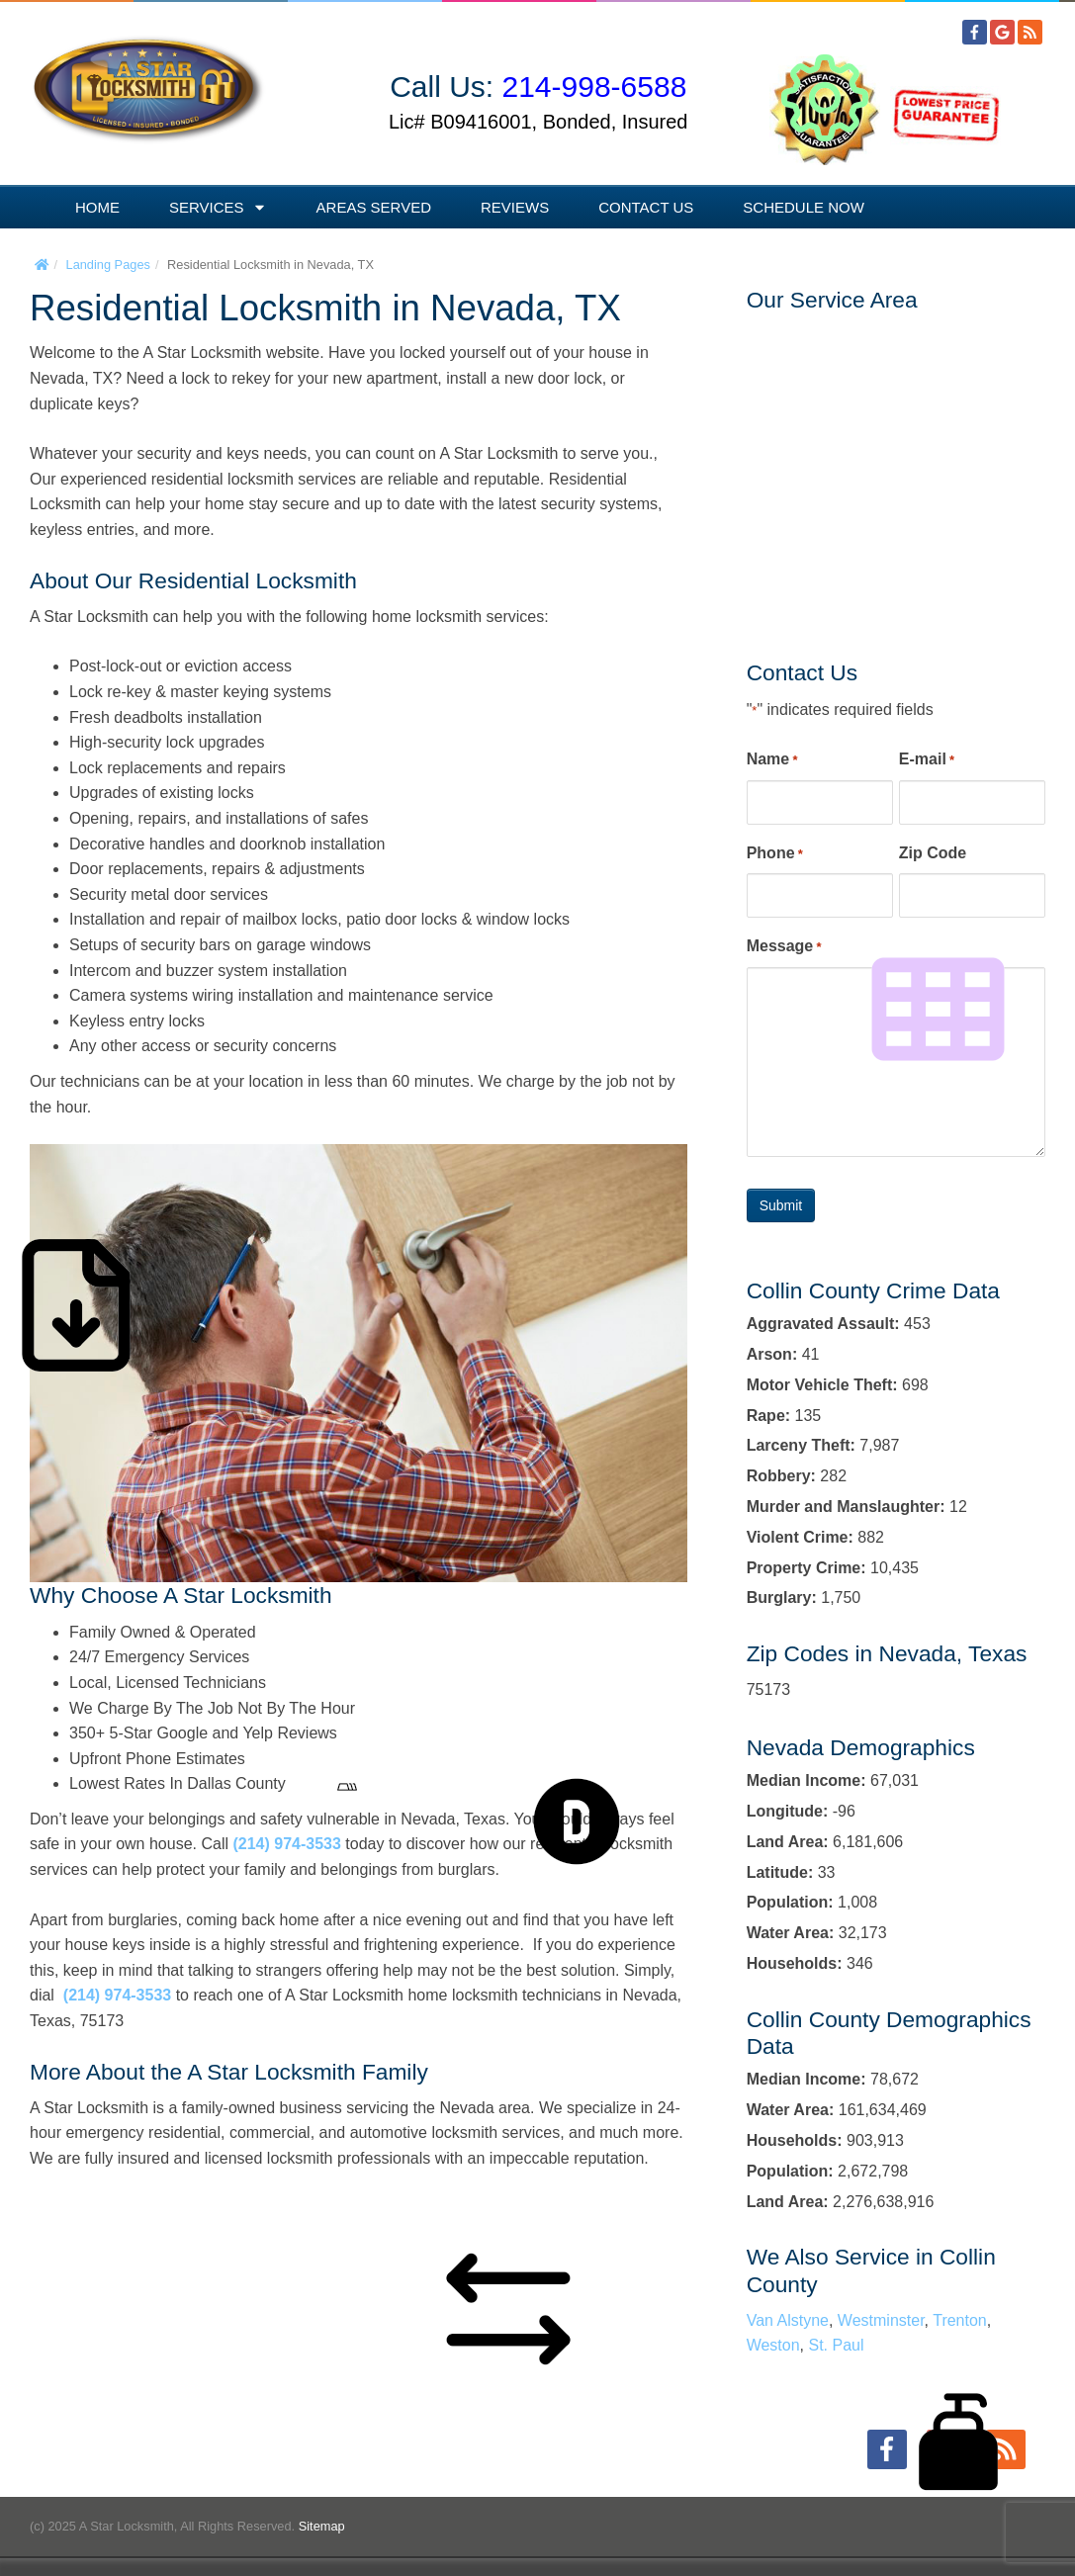 Image resolution: width=1075 pixels, height=2576 pixels. Describe the element at coordinates (508, 2309) in the screenshot. I see `swap or exchange items` at that location.